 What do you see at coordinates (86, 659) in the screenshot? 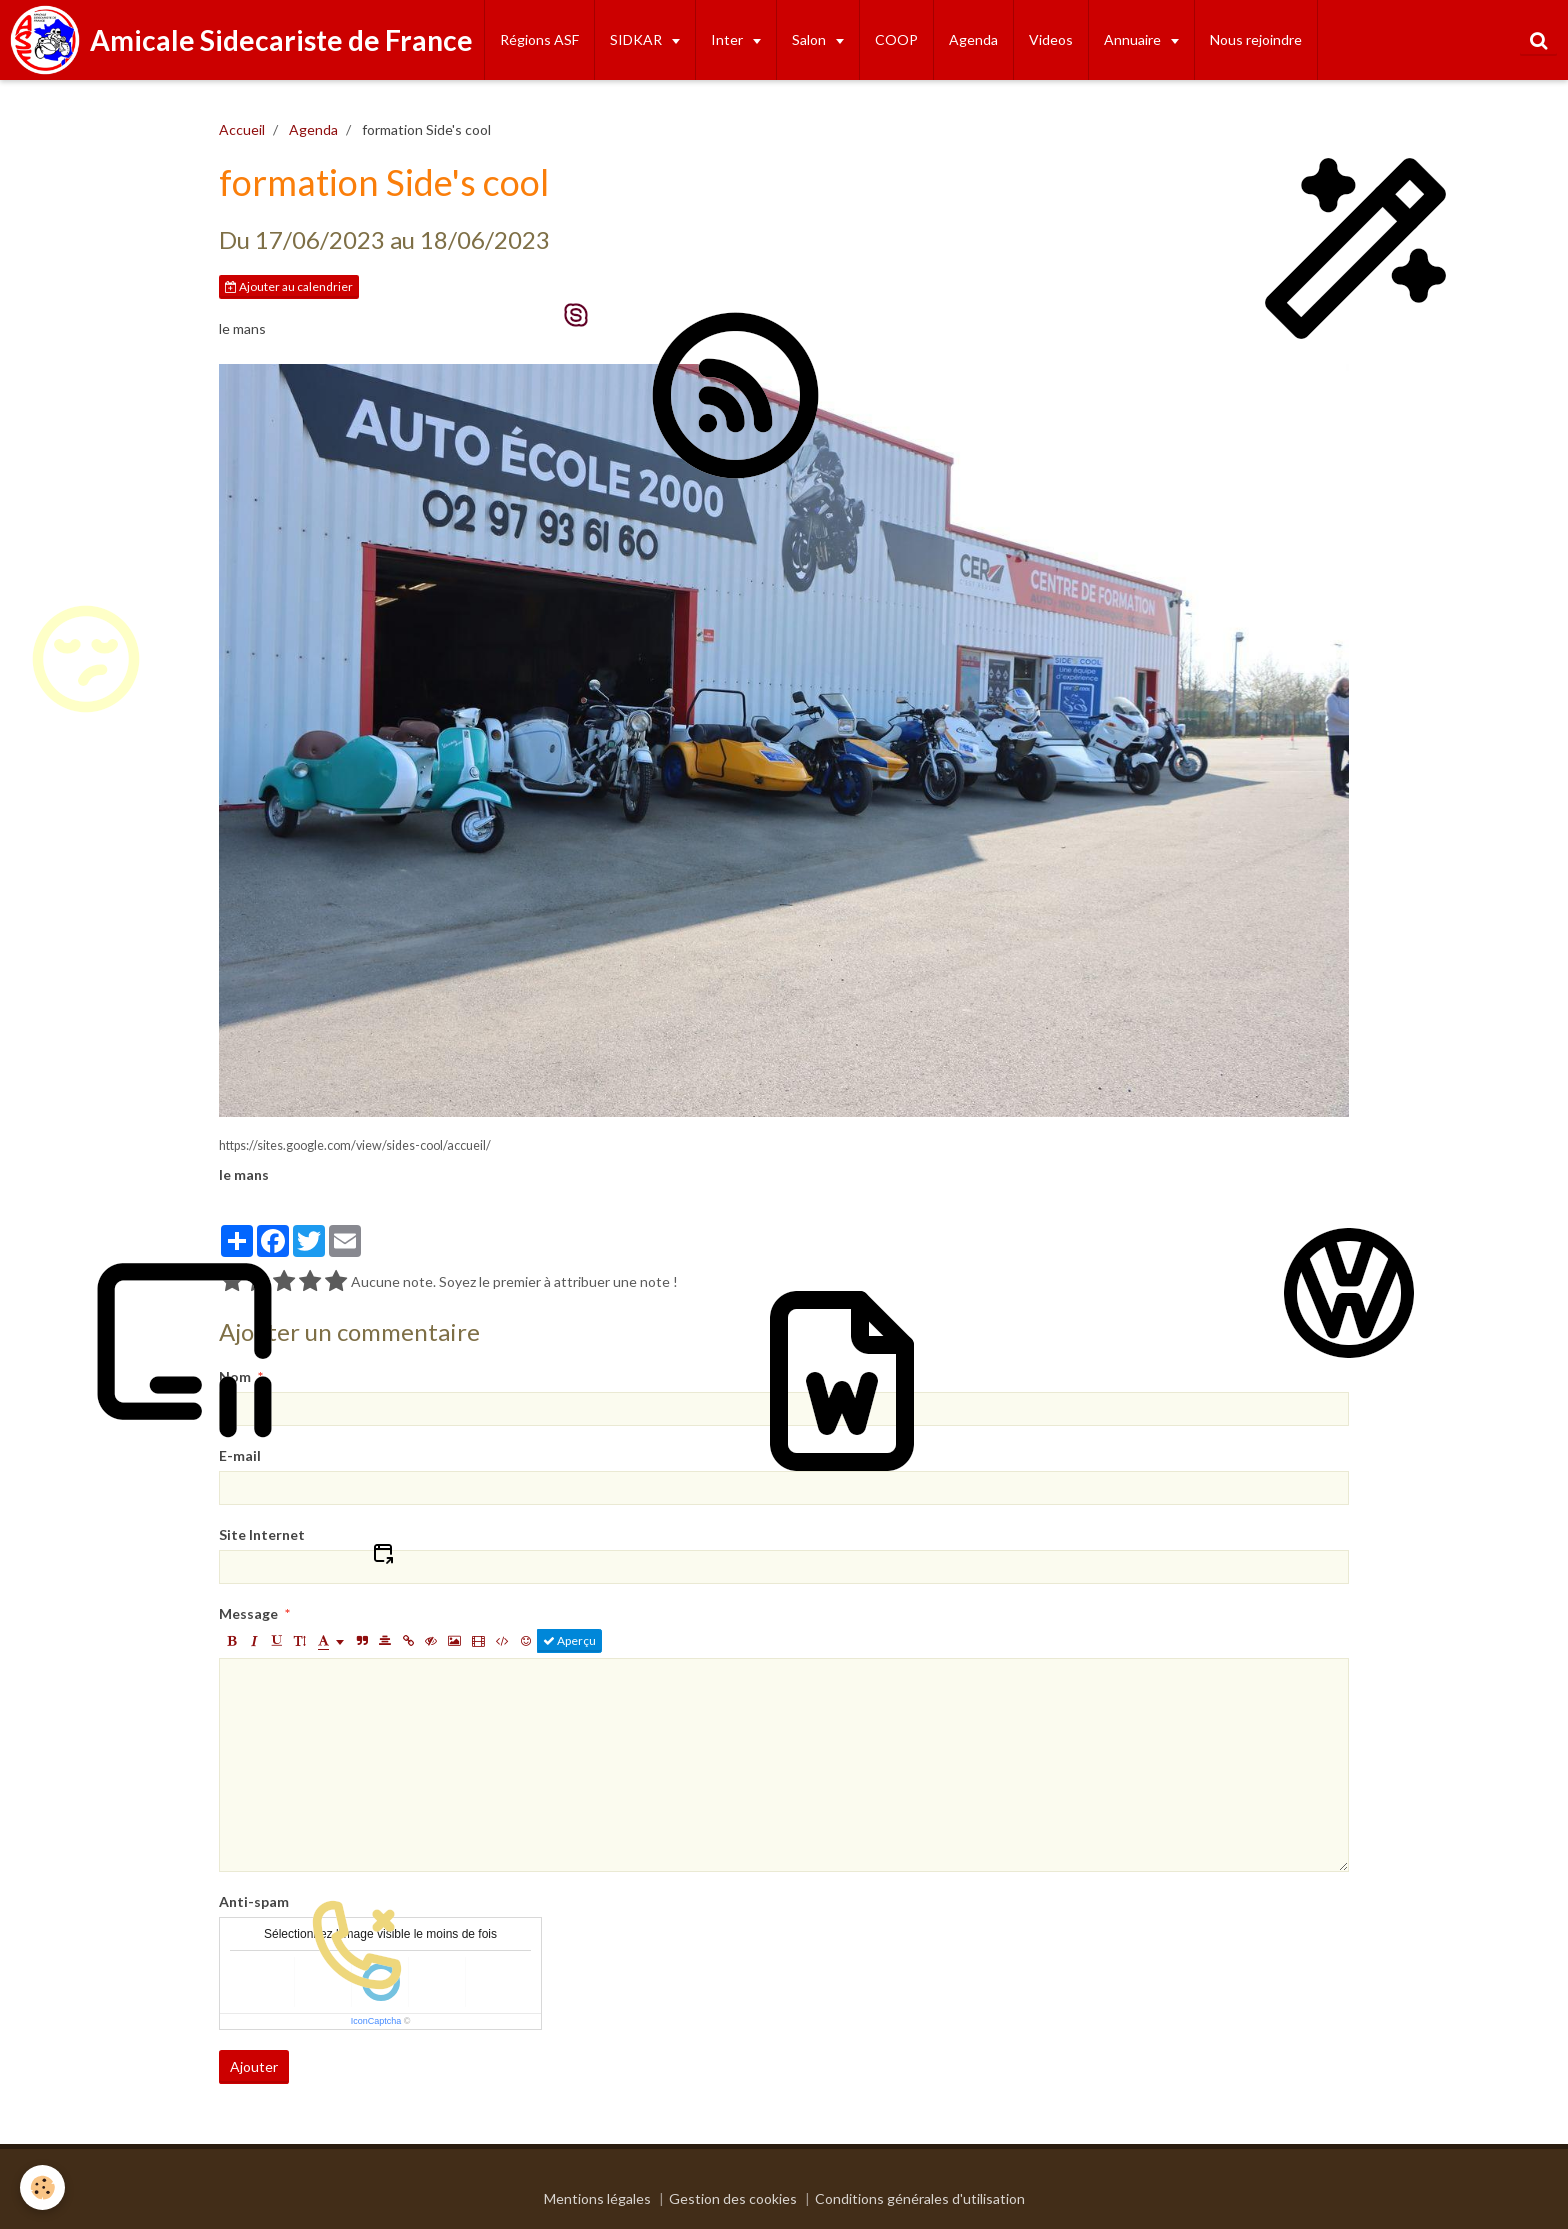
I see `indicate user frustration or negative feedback` at bounding box center [86, 659].